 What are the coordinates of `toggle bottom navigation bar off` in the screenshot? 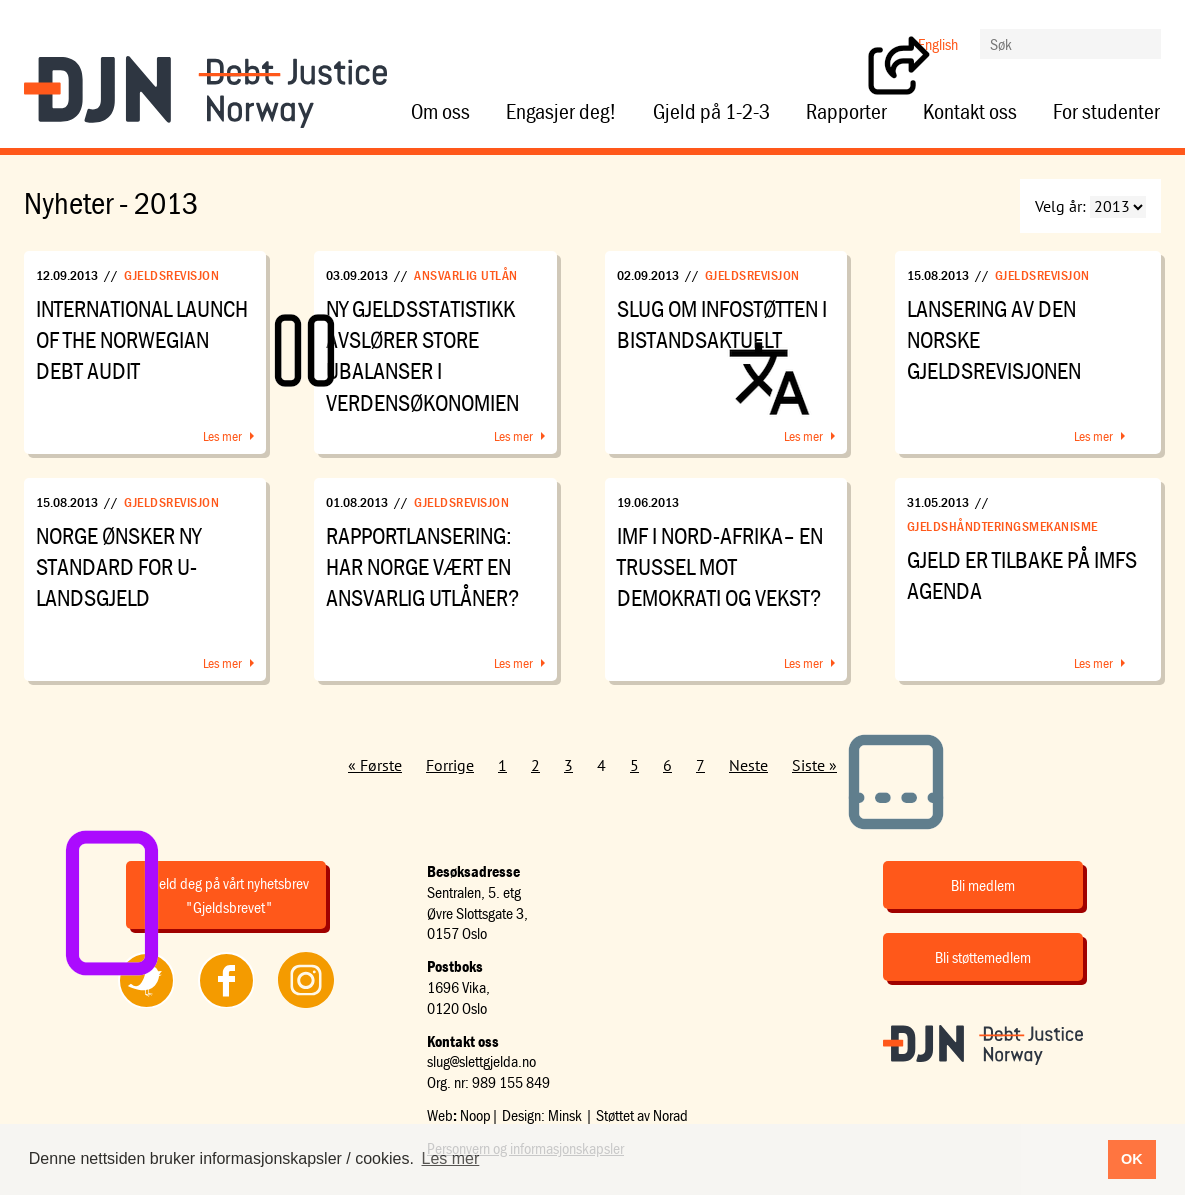 It's located at (896, 782).